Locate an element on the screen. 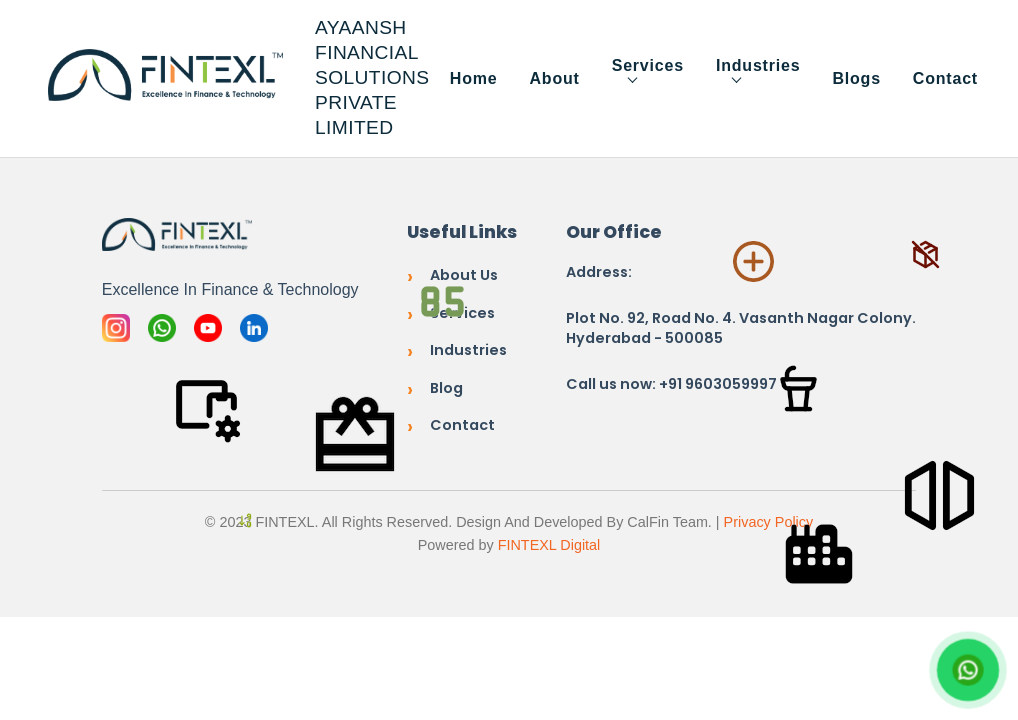 This screenshot has width=1018, height=720. manage device settings is located at coordinates (206, 407).